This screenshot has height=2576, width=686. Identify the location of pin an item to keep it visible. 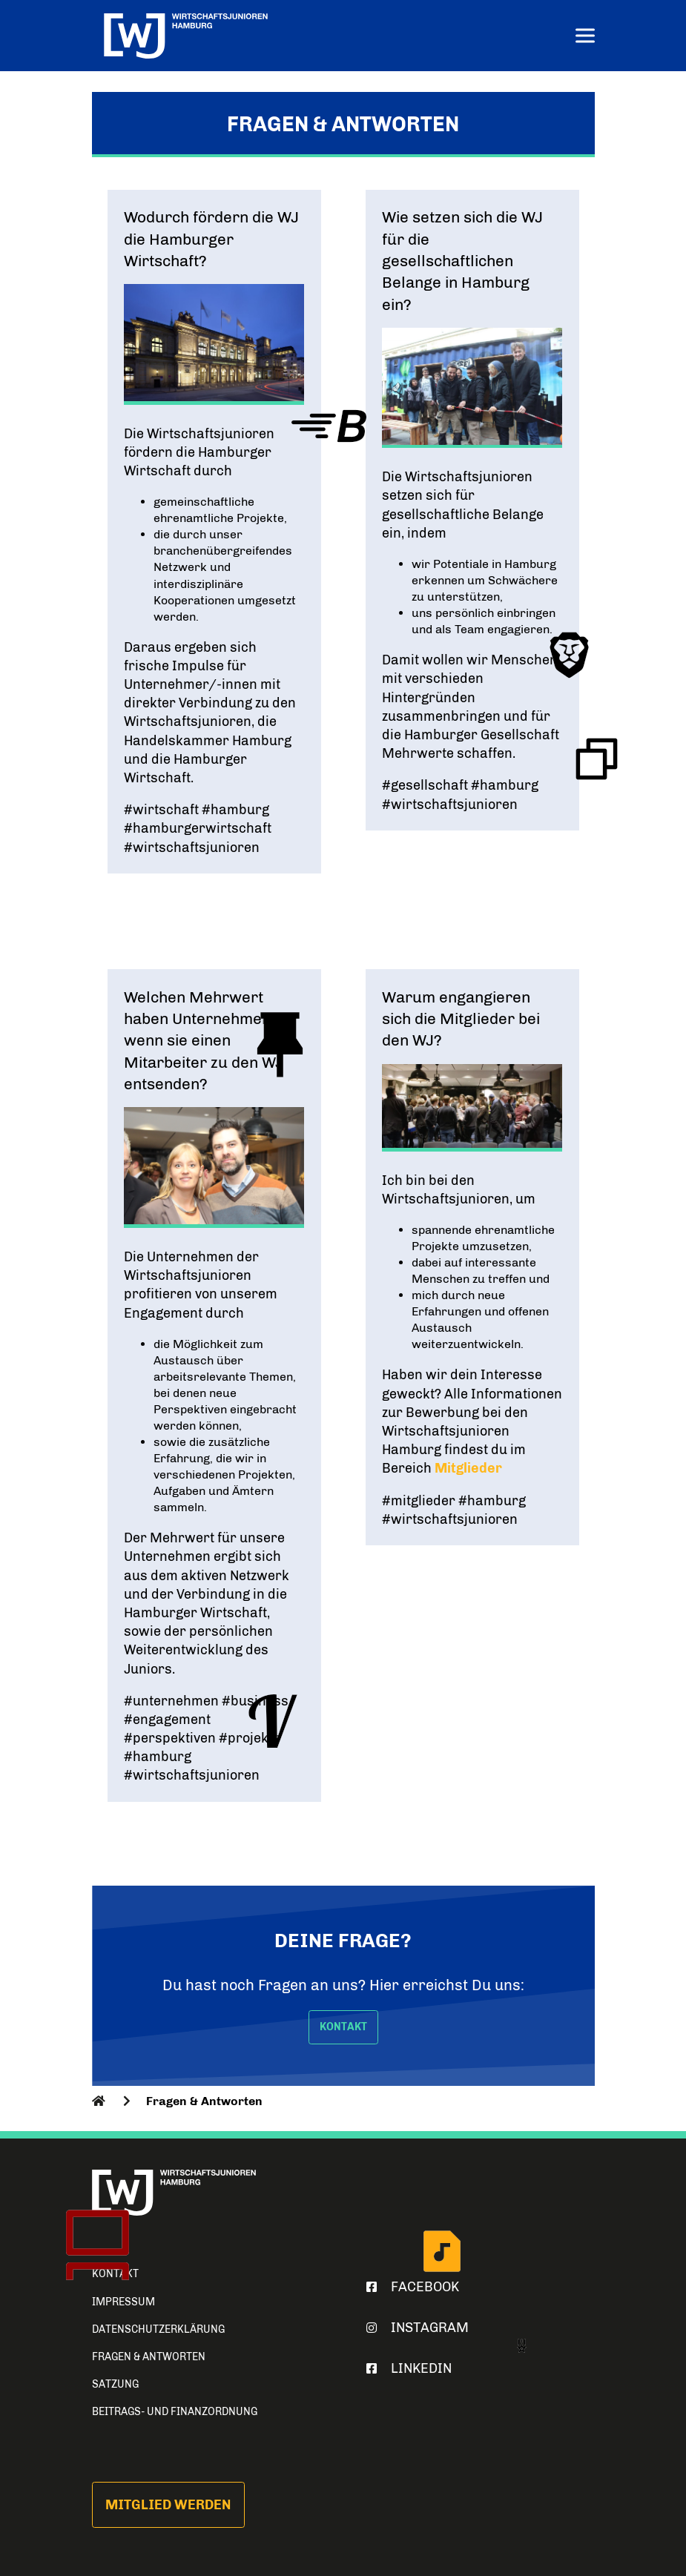
(280, 1041).